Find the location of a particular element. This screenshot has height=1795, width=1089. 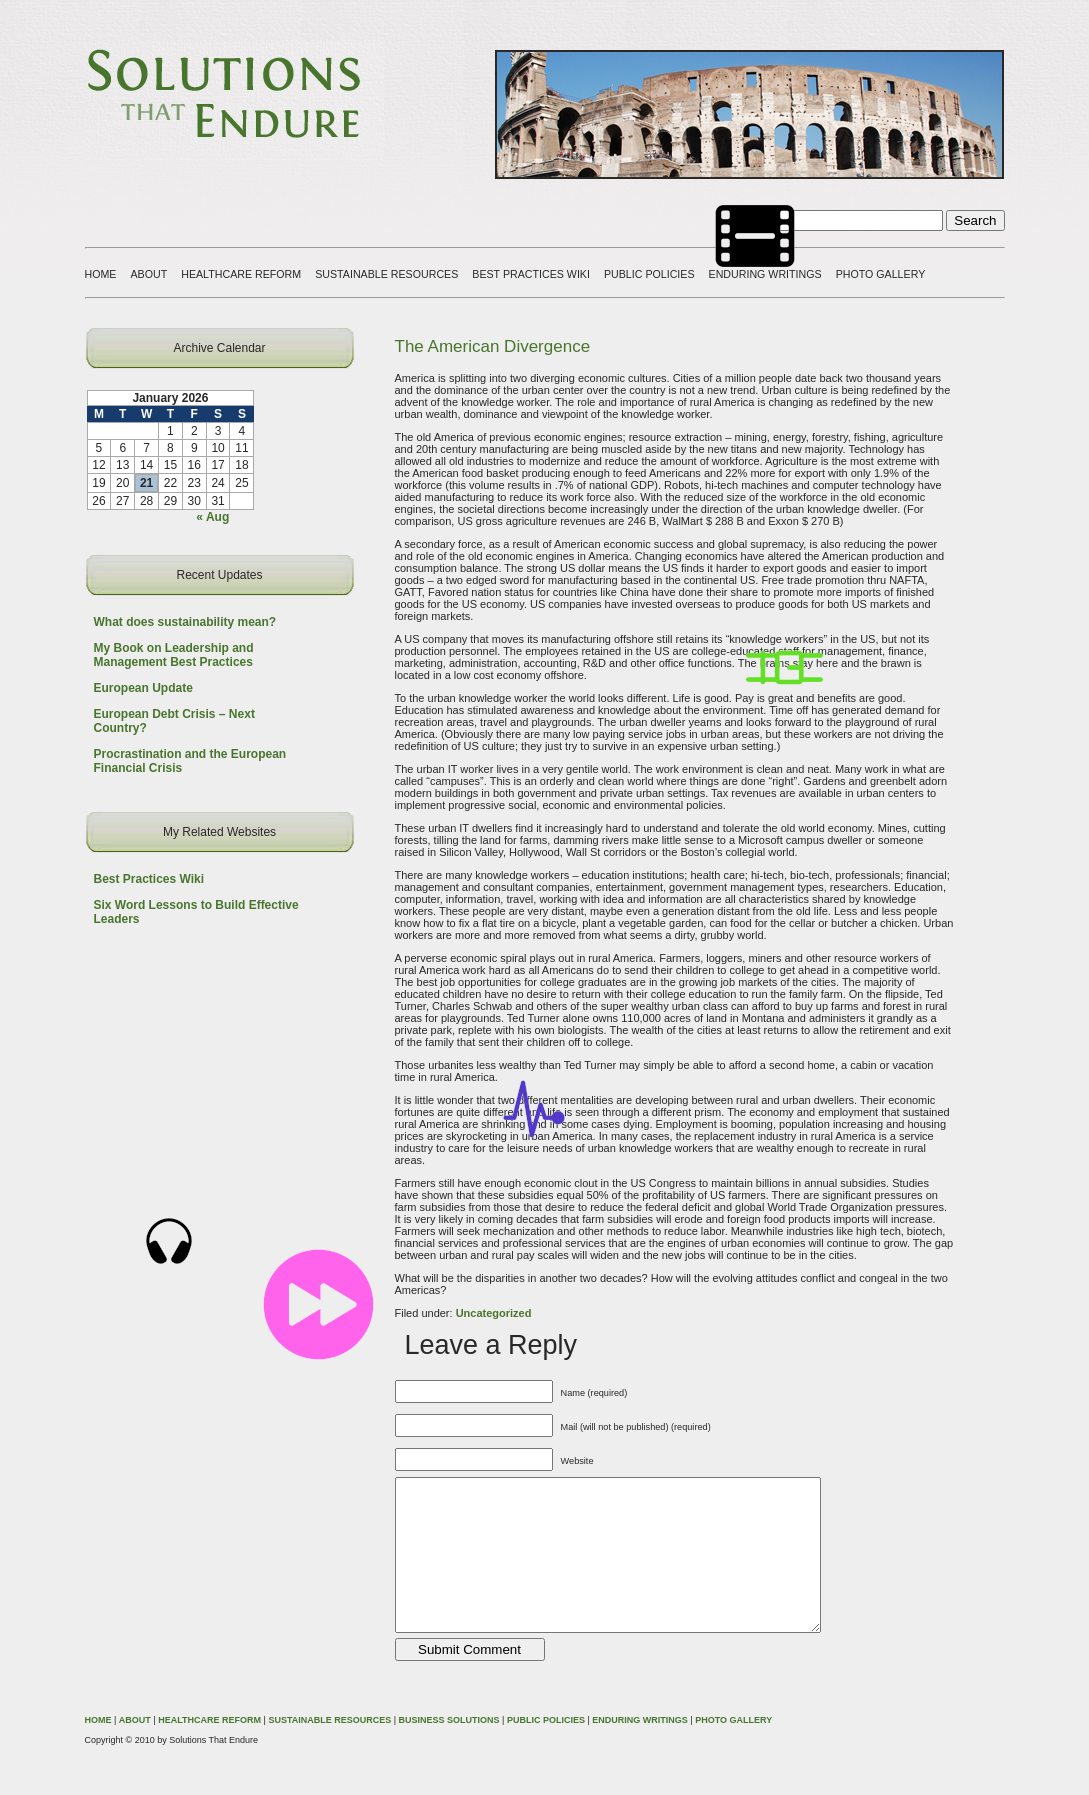

access video or movie content is located at coordinates (755, 236).